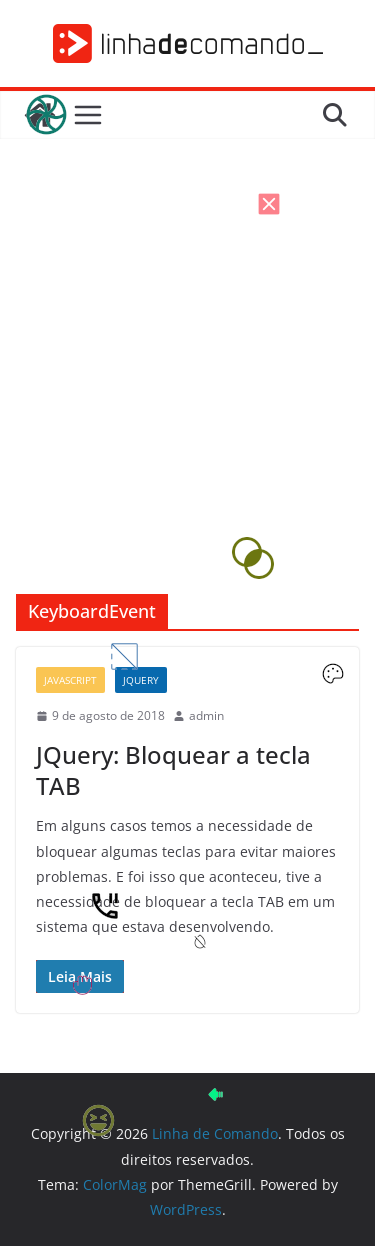 This screenshot has width=375, height=1246. What do you see at coordinates (82, 982) in the screenshot?
I see `drag to reposition an element` at bounding box center [82, 982].